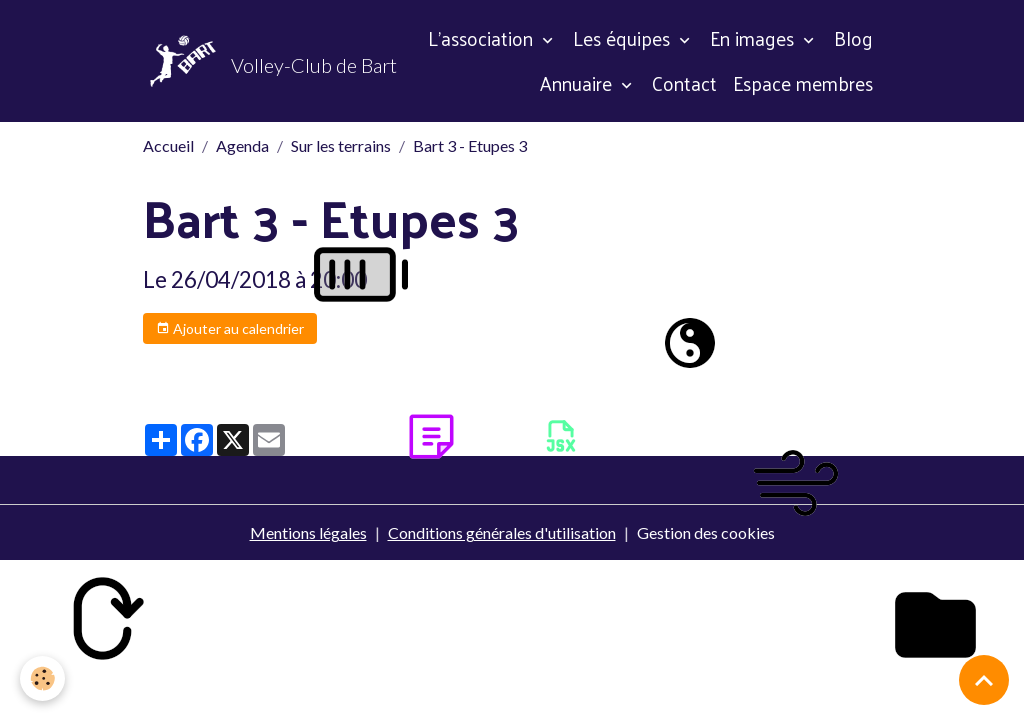 The image size is (1024, 720). I want to click on indicates current wind conditions, so click(796, 483).